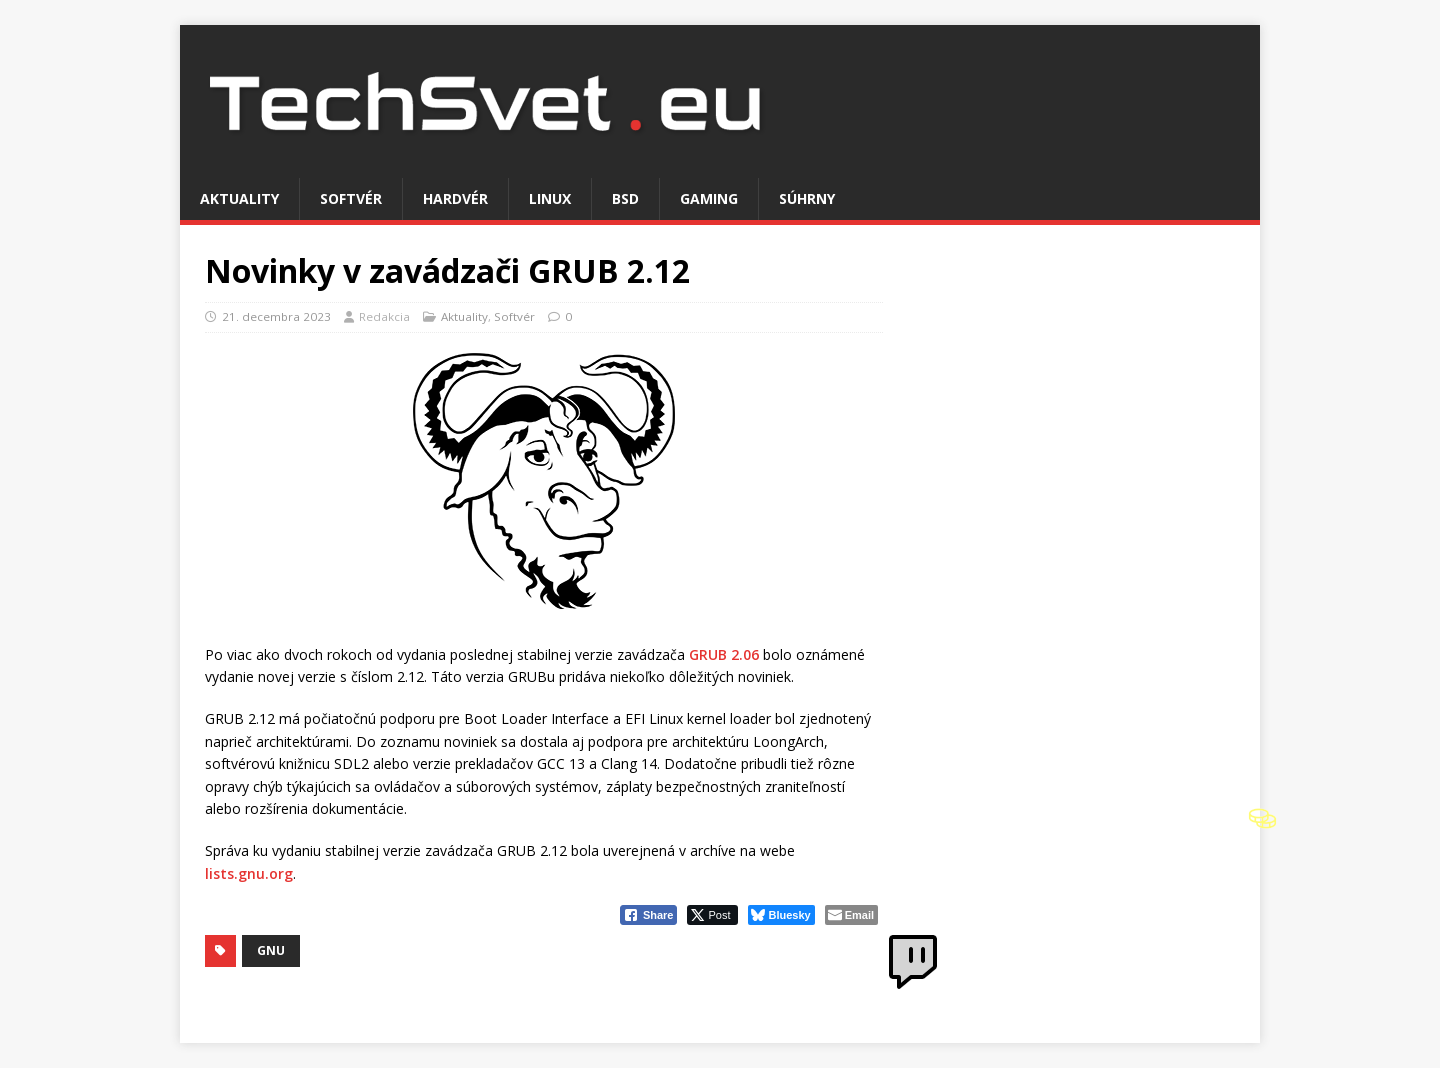 Image resolution: width=1440 pixels, height=1068 pixels. I want to click on open the Twitch app, so click(913, 959).